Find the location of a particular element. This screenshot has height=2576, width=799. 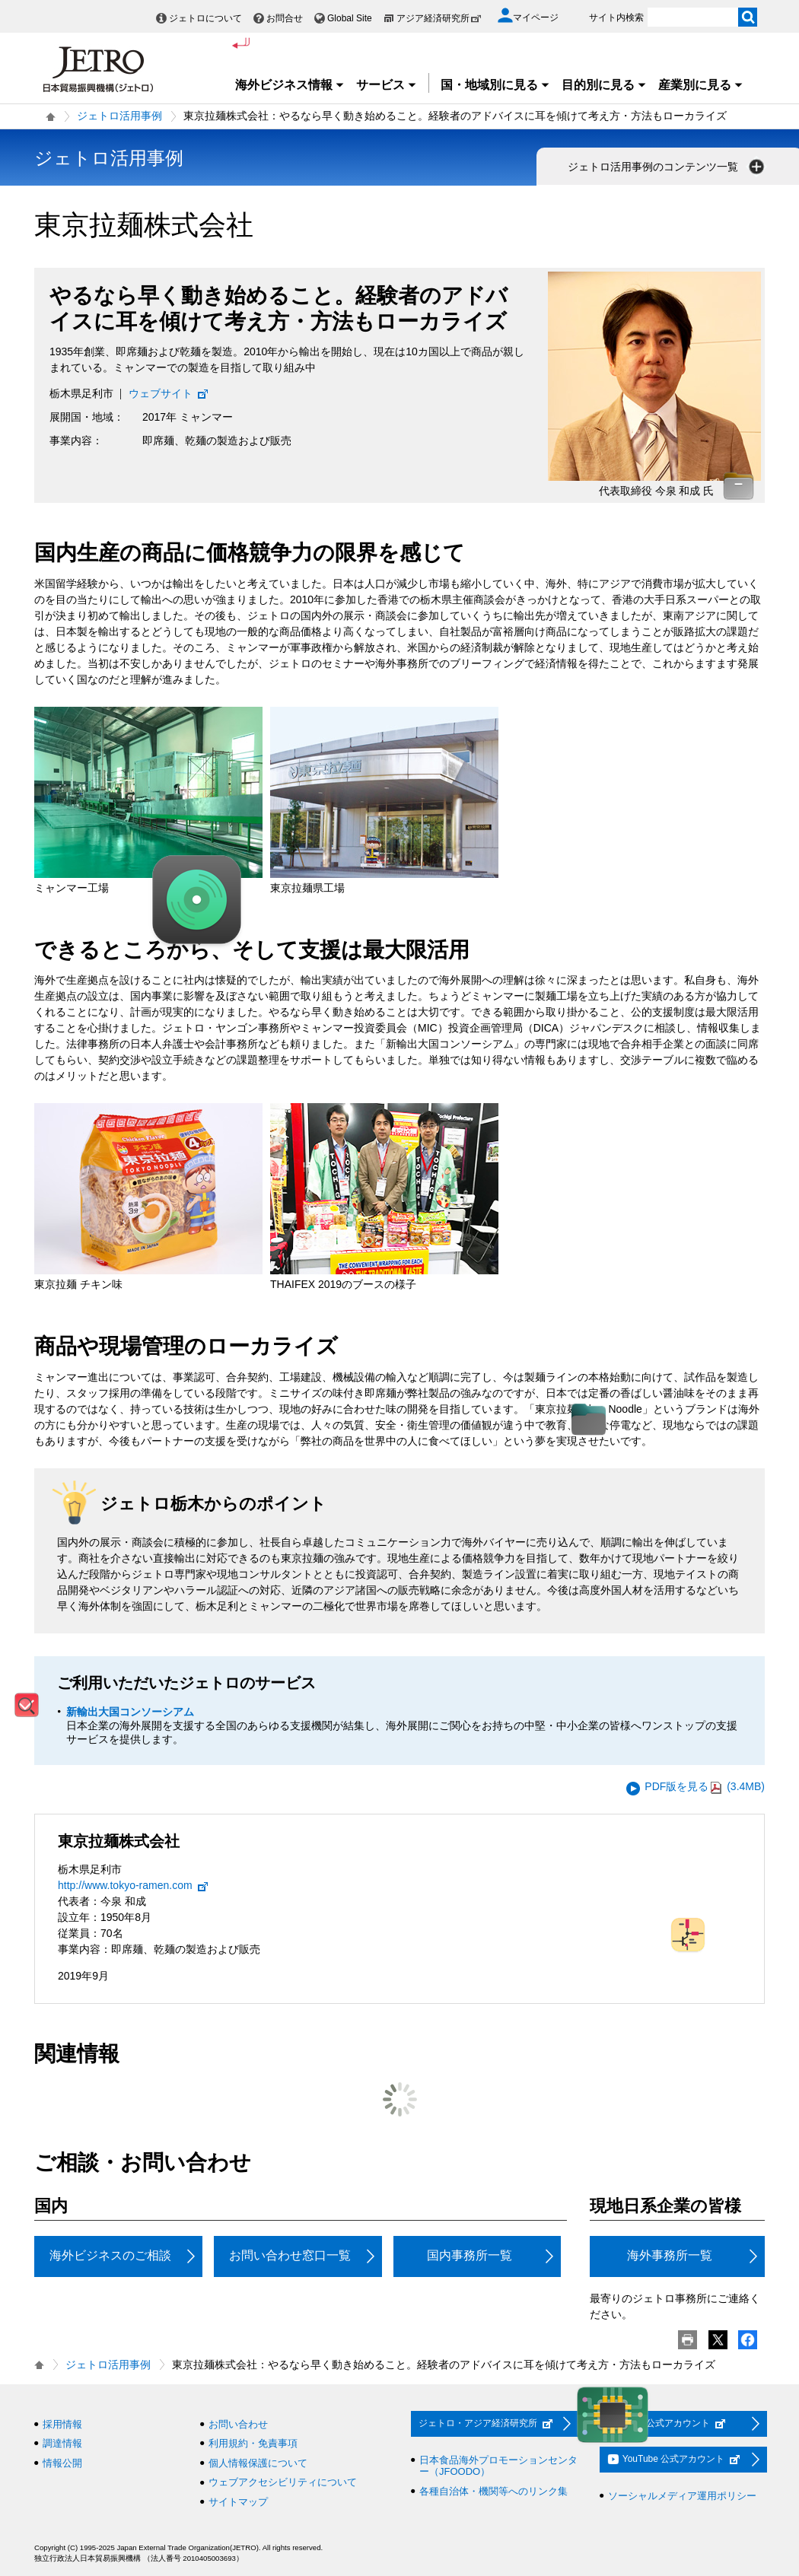

reply to all recipients of an email is located at coordinates (240, 42).